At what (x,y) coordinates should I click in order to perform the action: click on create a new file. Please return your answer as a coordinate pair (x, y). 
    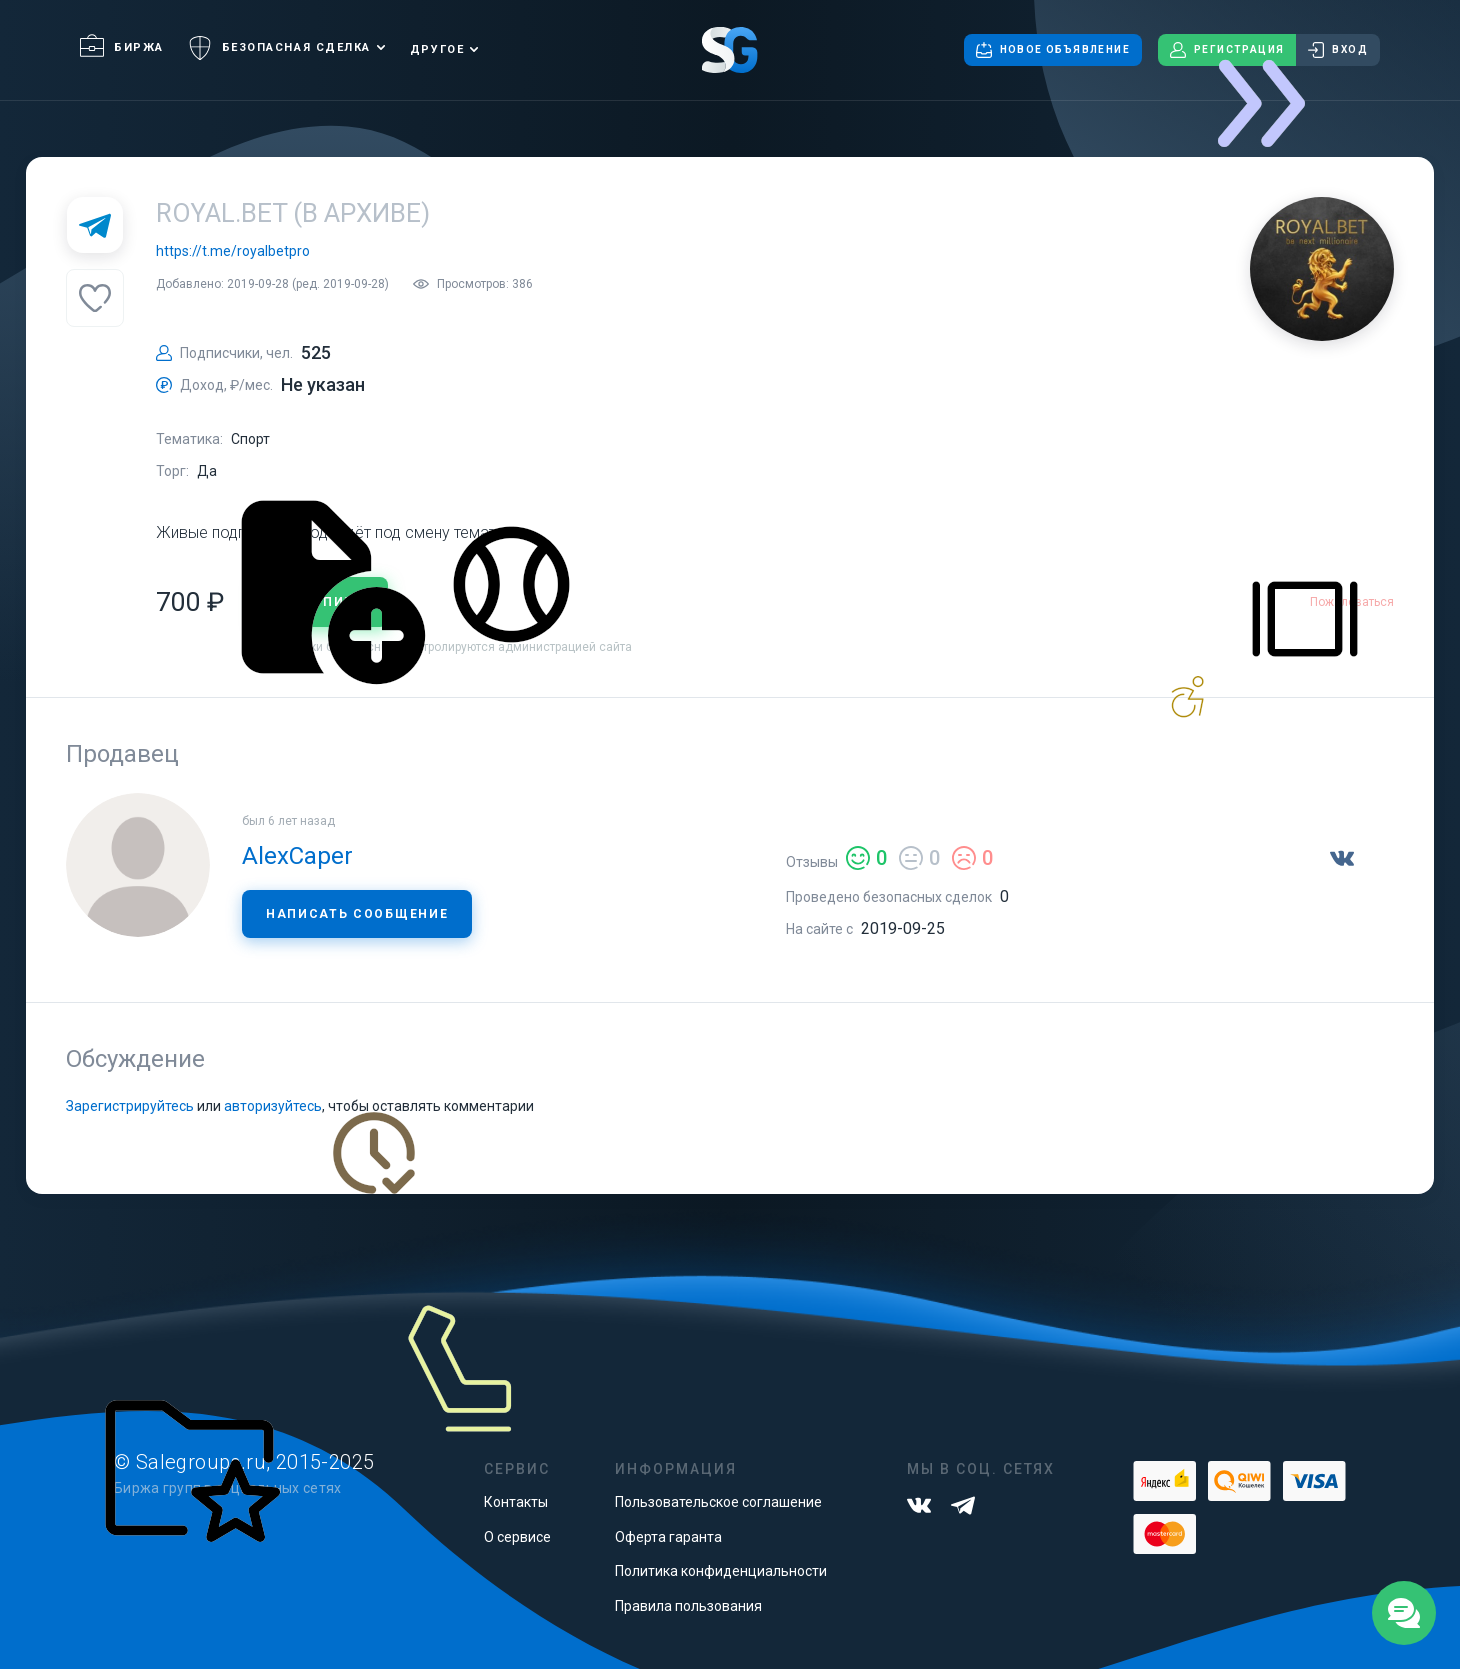
    Looking at the image, I should click on (328, 587).